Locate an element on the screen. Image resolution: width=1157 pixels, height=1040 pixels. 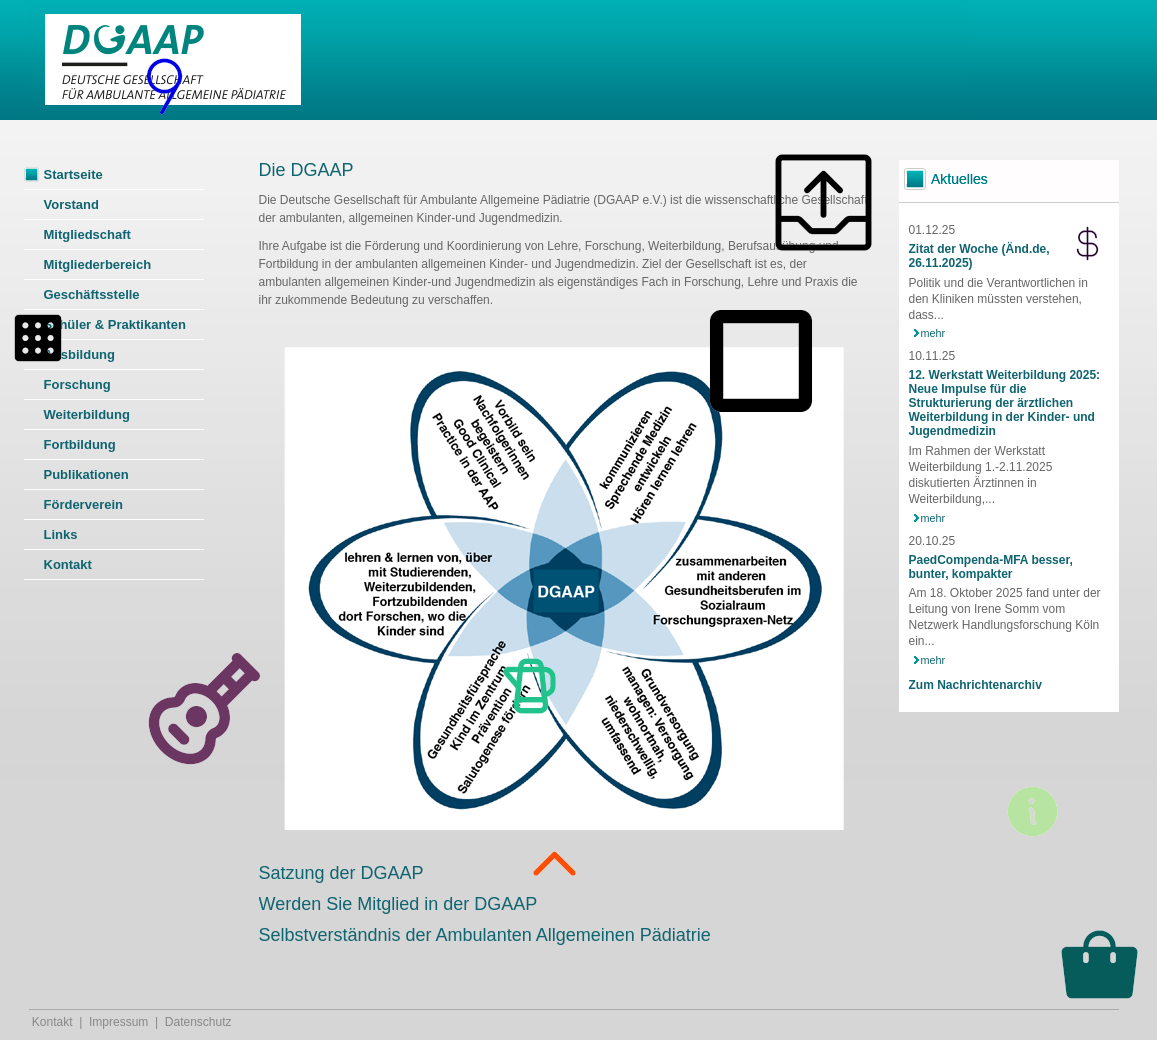
view more information or details is located at coordinates (1032, 811).